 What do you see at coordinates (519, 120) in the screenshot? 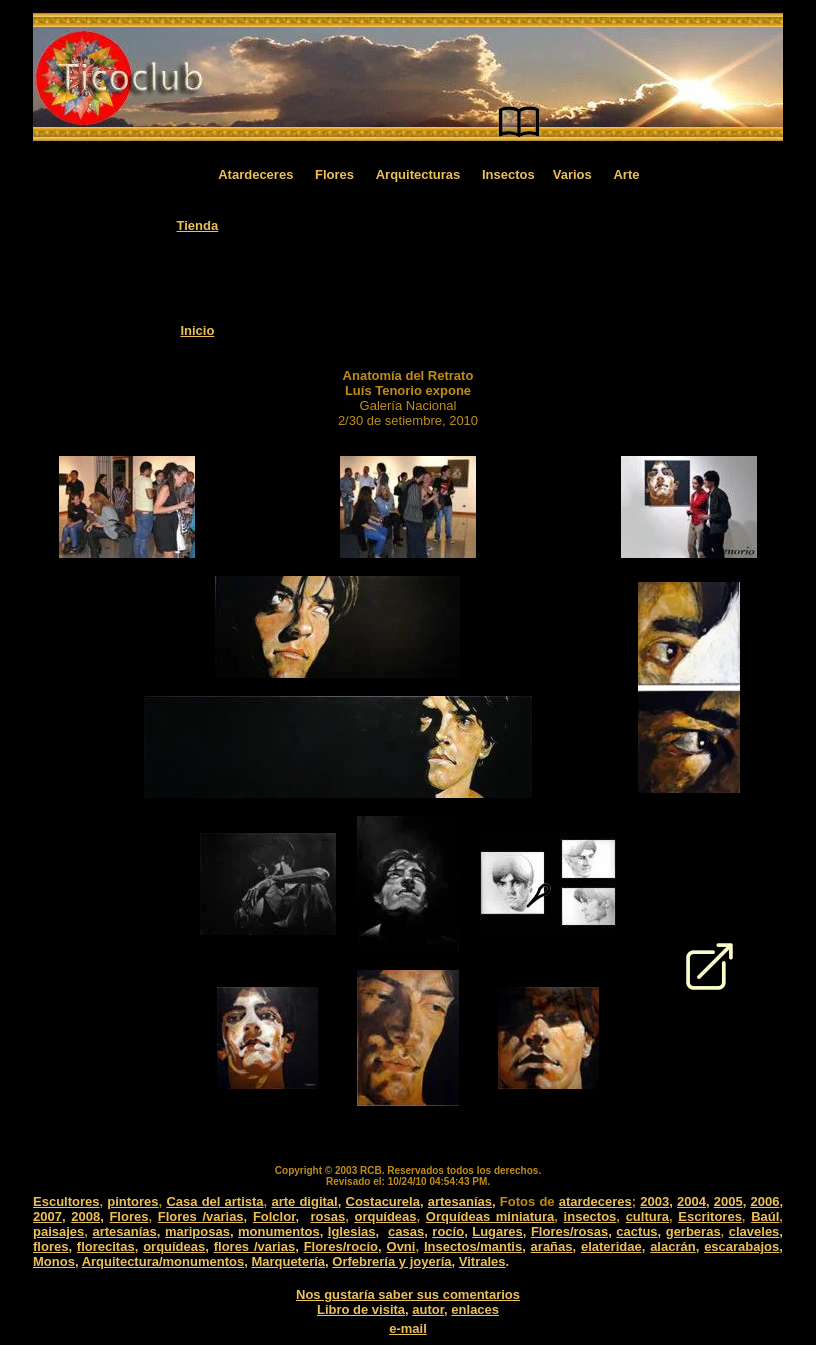
I see `import contacts from address book` at bounding box center [519, 120].